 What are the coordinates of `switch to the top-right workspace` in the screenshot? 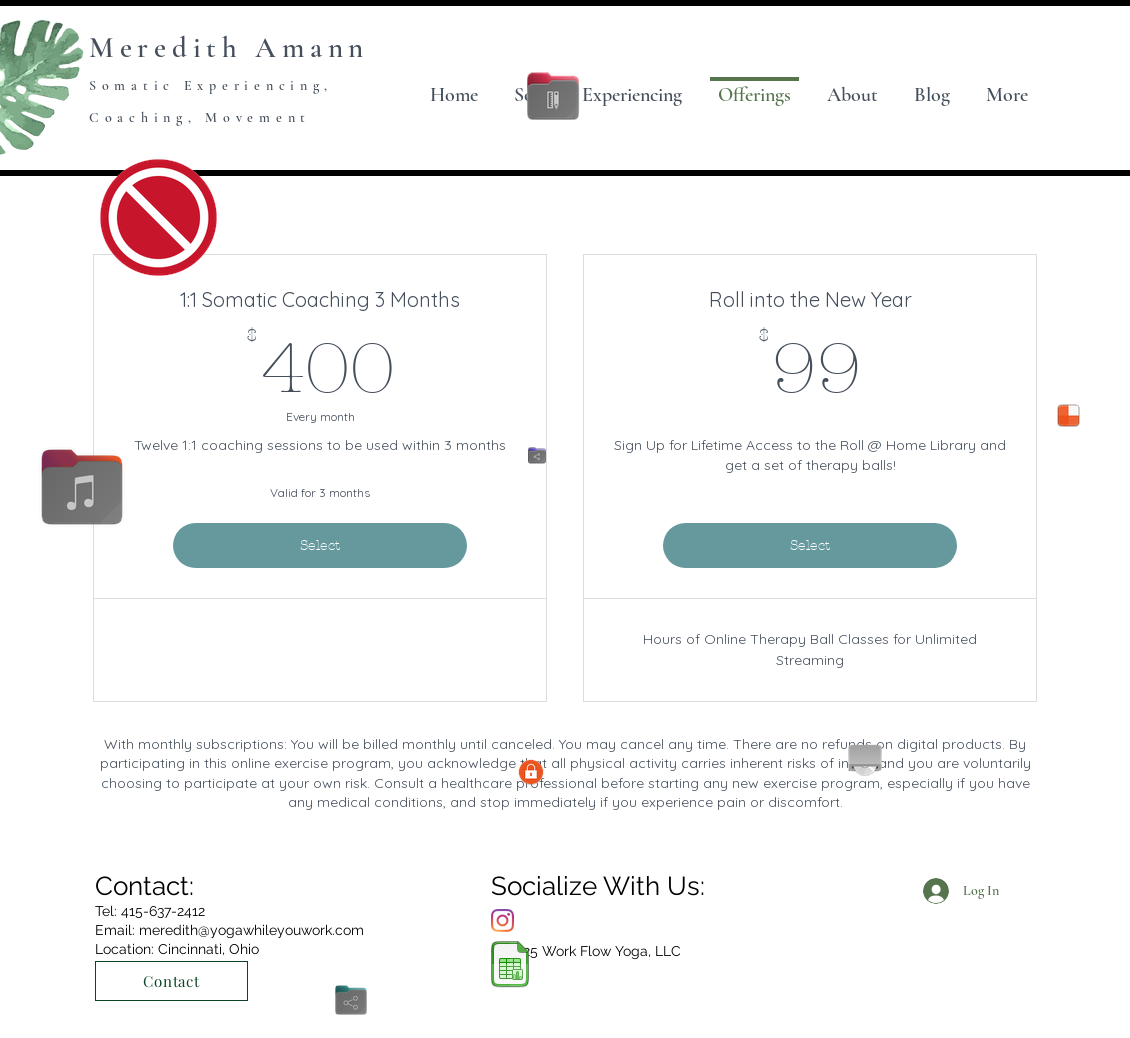 It's located at (1068, 415).